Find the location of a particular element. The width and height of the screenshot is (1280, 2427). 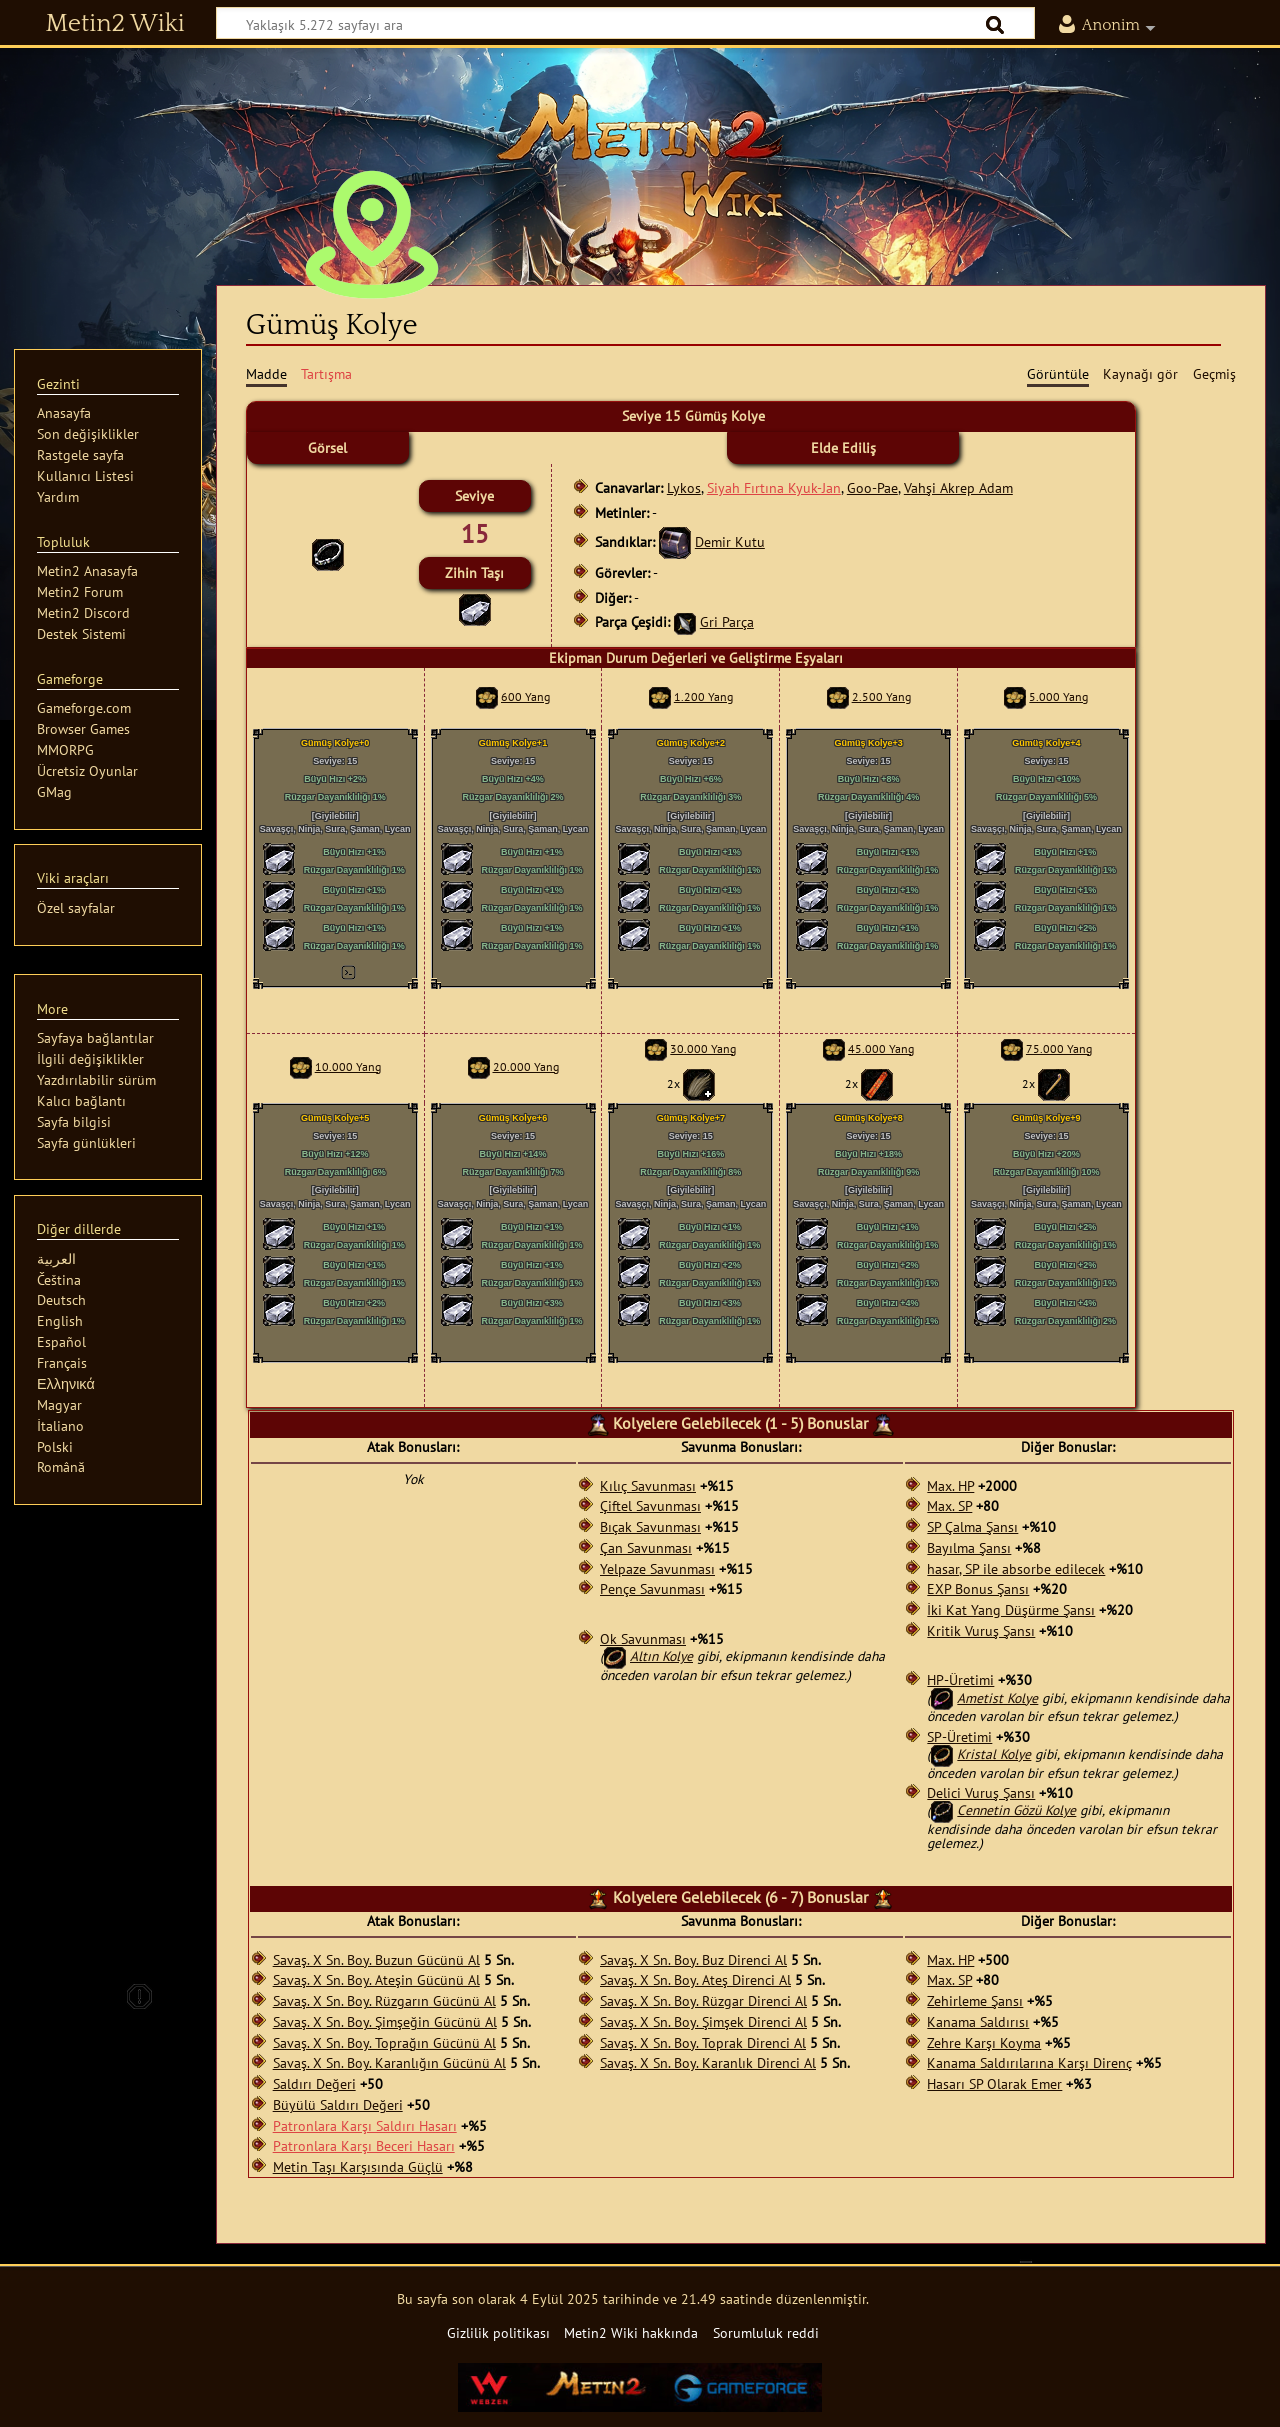

view location area or zone on map is located at coordinates (372, 237).